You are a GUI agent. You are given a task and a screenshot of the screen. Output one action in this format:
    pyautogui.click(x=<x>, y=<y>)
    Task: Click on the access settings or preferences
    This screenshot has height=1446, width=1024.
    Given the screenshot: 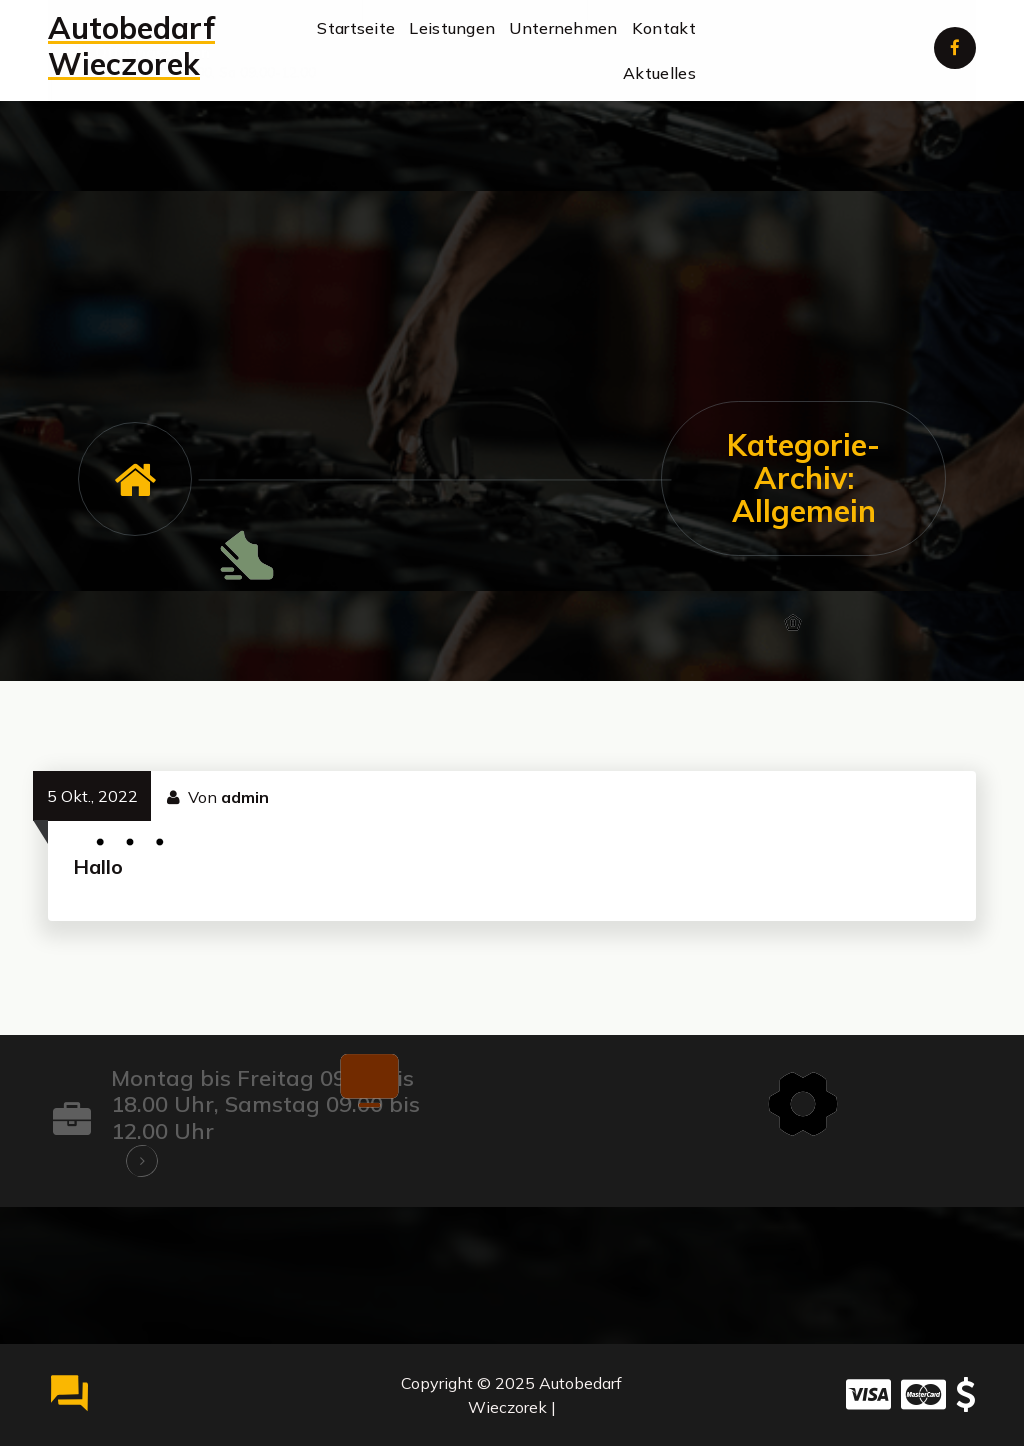 What is the action you would take?
    pyautogui.click(x=803, y=1104)
    